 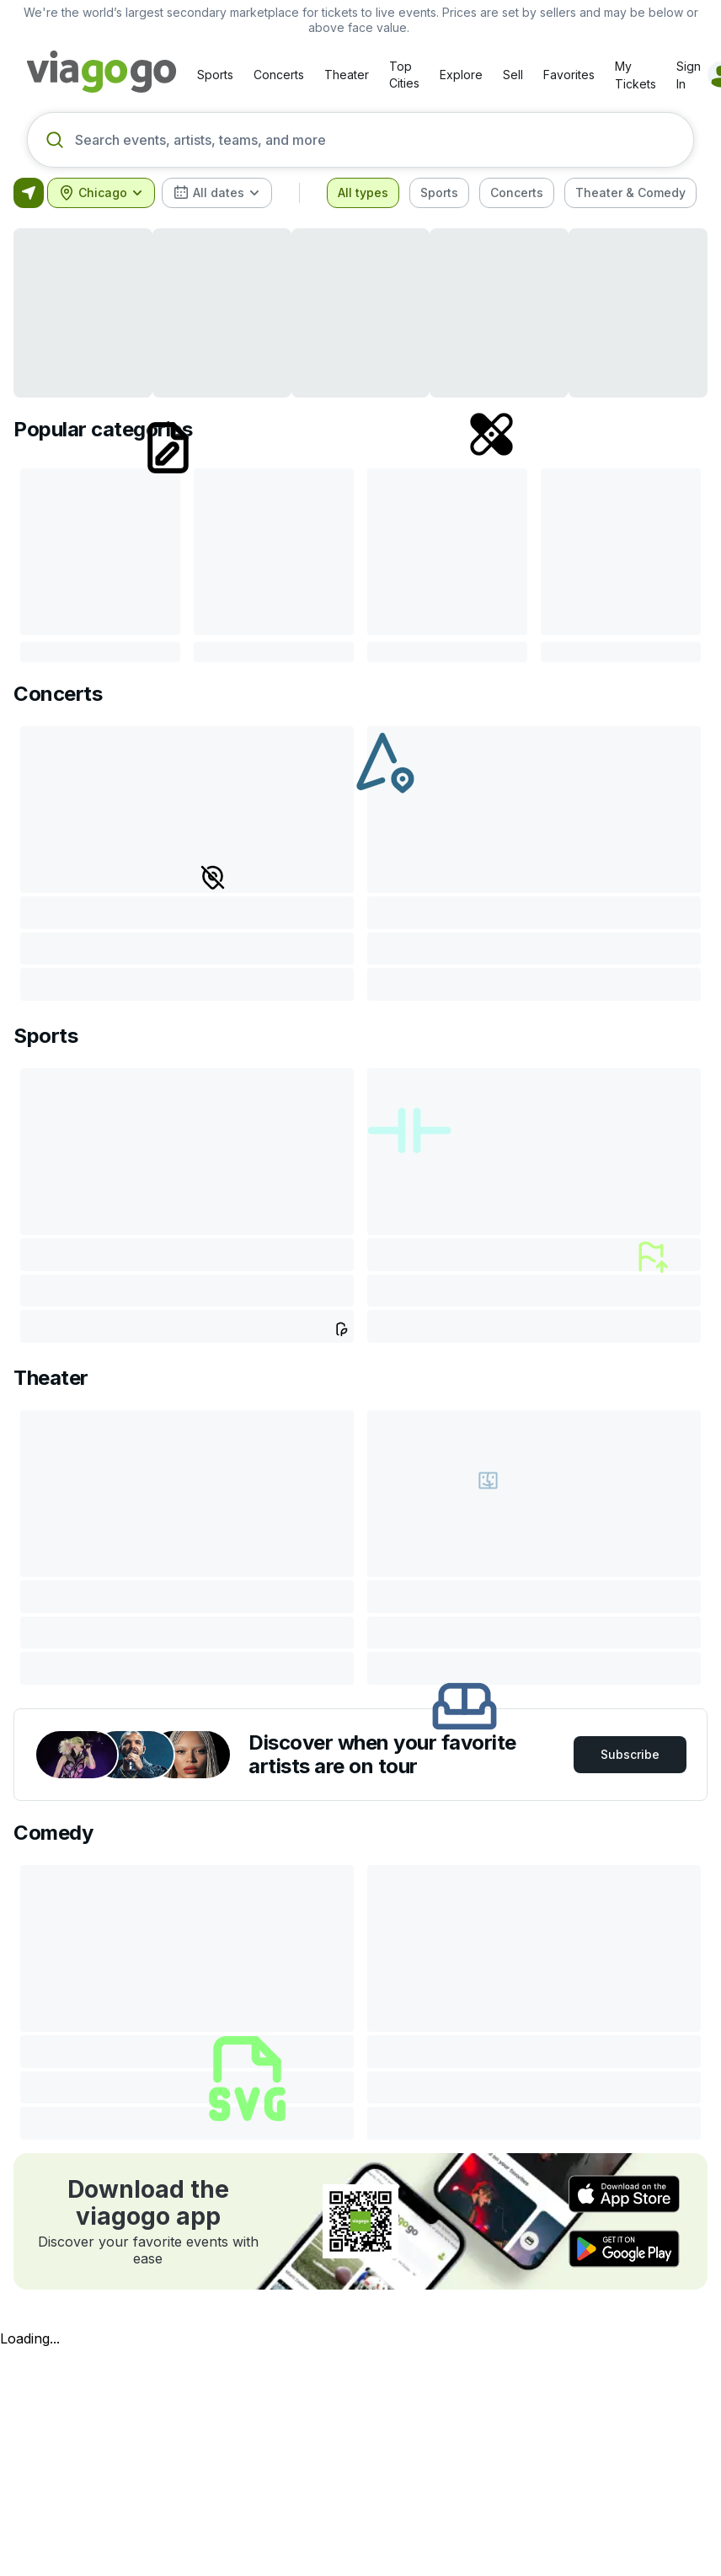 What do you see at coordinates (212, 877) in the screenshot?
I see `disable location tracking` at bounding box center [212, 877].